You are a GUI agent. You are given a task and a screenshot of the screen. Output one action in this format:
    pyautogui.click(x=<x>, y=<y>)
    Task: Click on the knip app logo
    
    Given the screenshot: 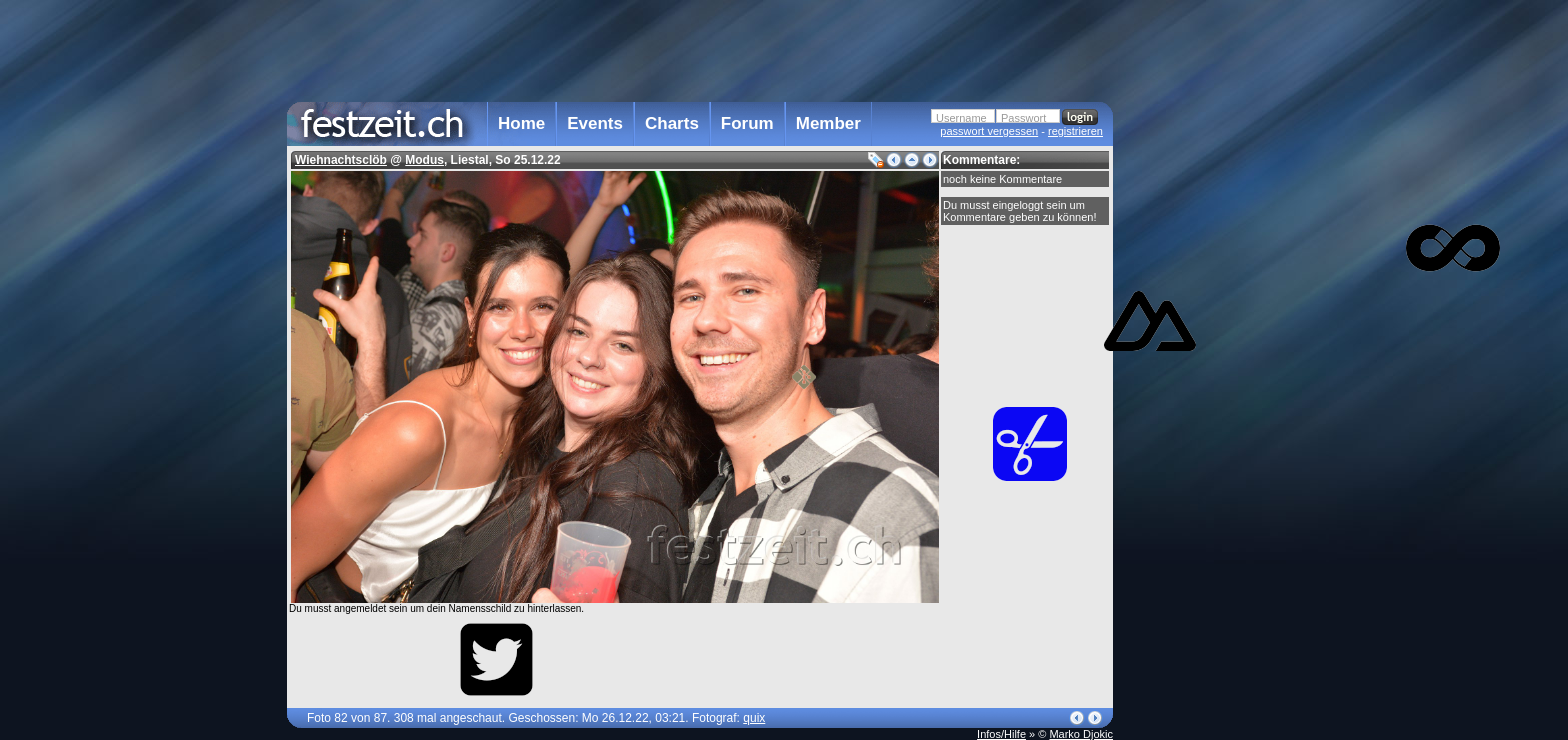 What is the action you would take?
    pyautogui.click(x=1030, y=444)
    